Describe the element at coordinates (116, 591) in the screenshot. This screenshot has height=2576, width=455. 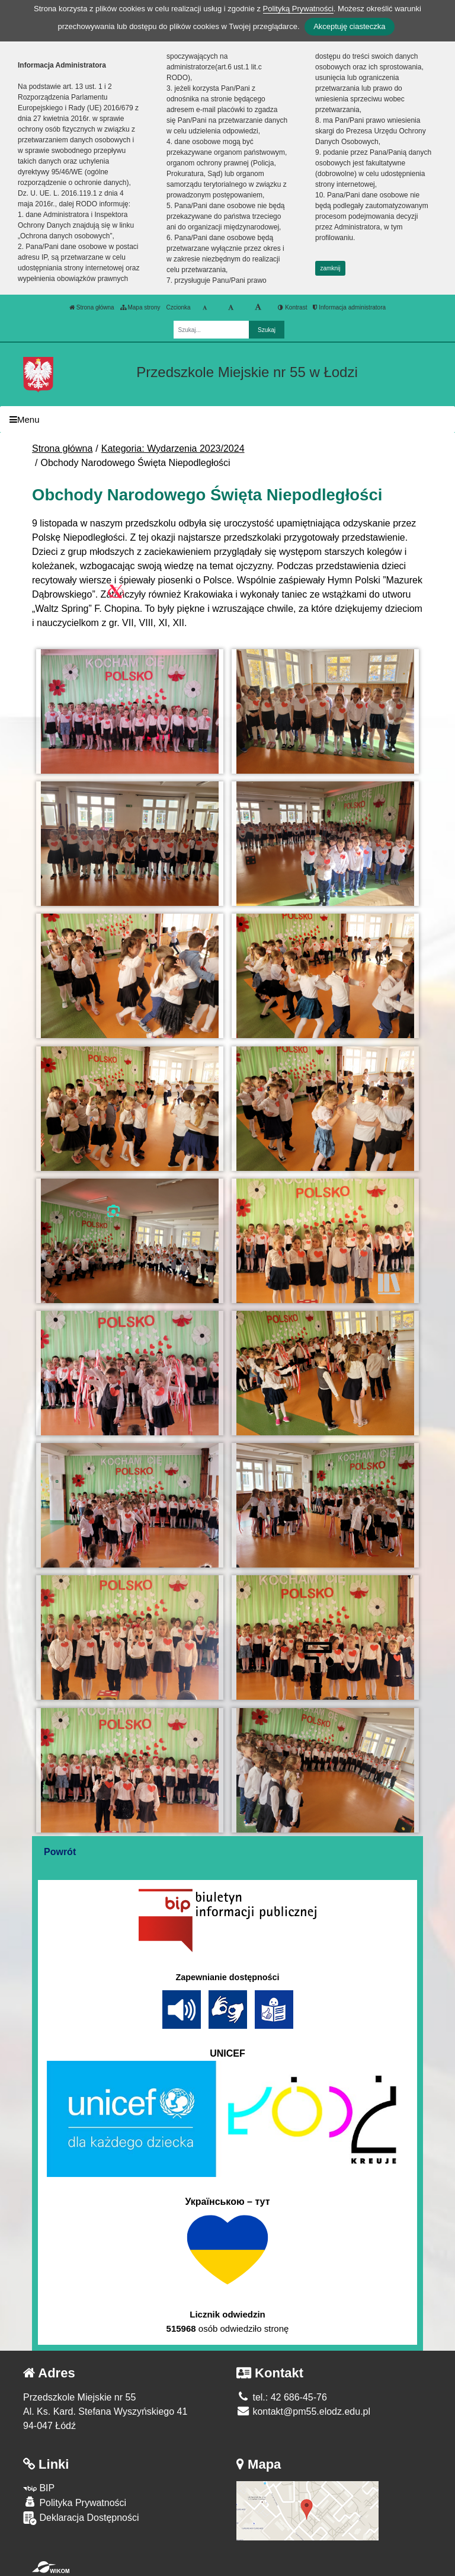
I see `link to X.Org Foundation website` at that location.